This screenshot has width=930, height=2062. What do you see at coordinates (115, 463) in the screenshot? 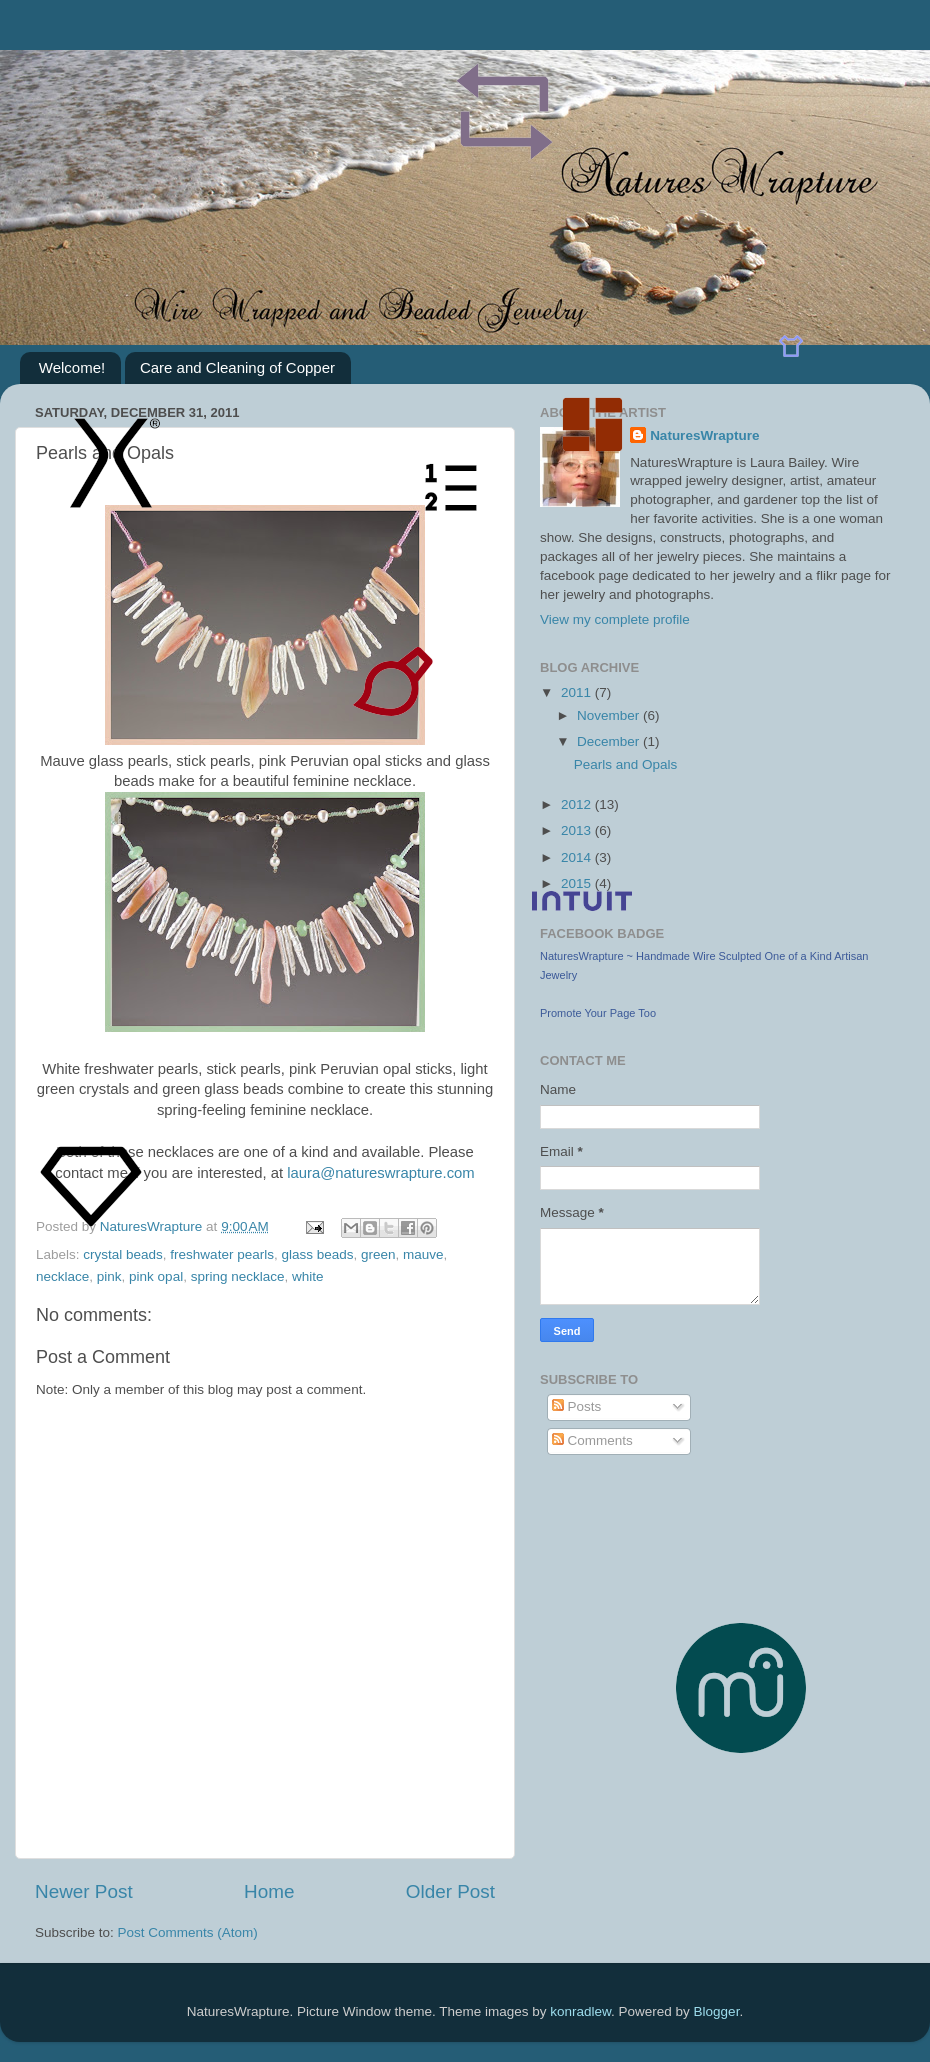
I see `chemex brand logo` at bounding box center [115, 463].